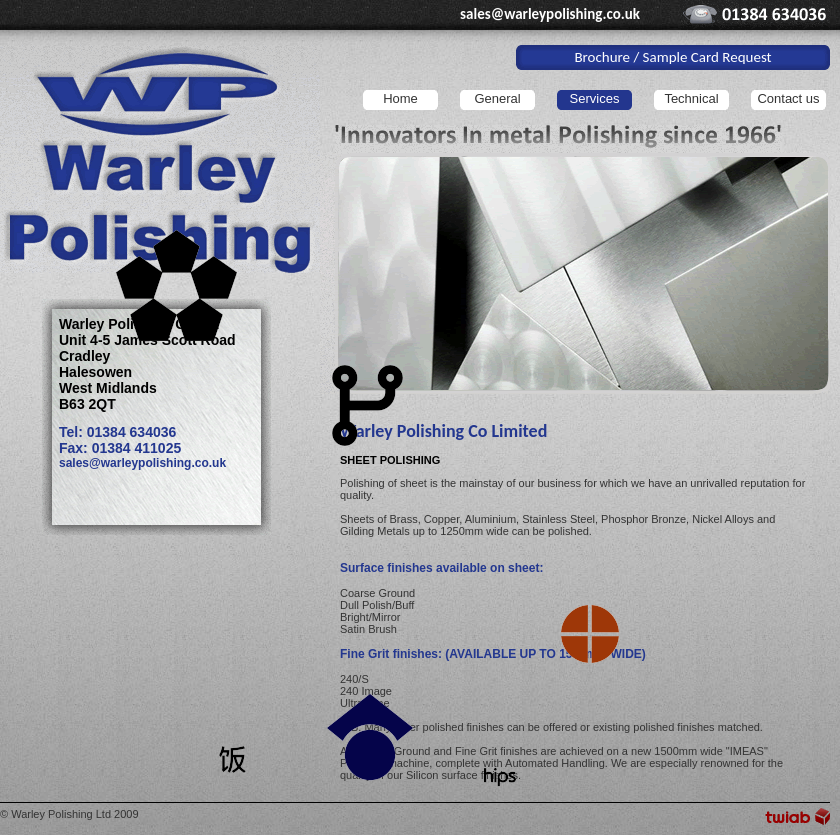 The height and width of the screenshot is (835, 840). Describe the element at coordinates (590, 634) in the screenshot. I see `quarto publishing system logo` at that location.